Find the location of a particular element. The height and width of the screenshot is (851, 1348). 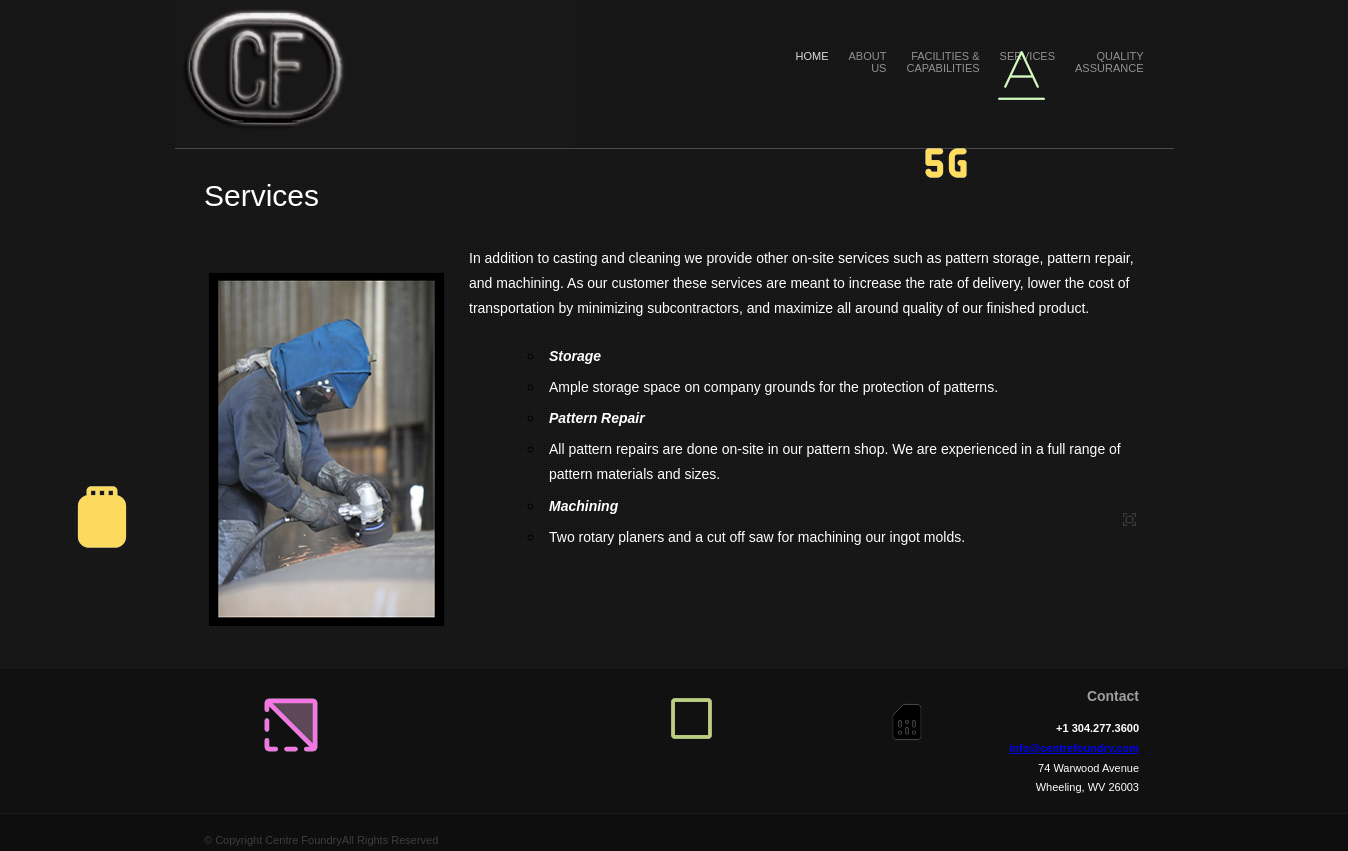

manage sim card settings is located at coordinates (907, 722).